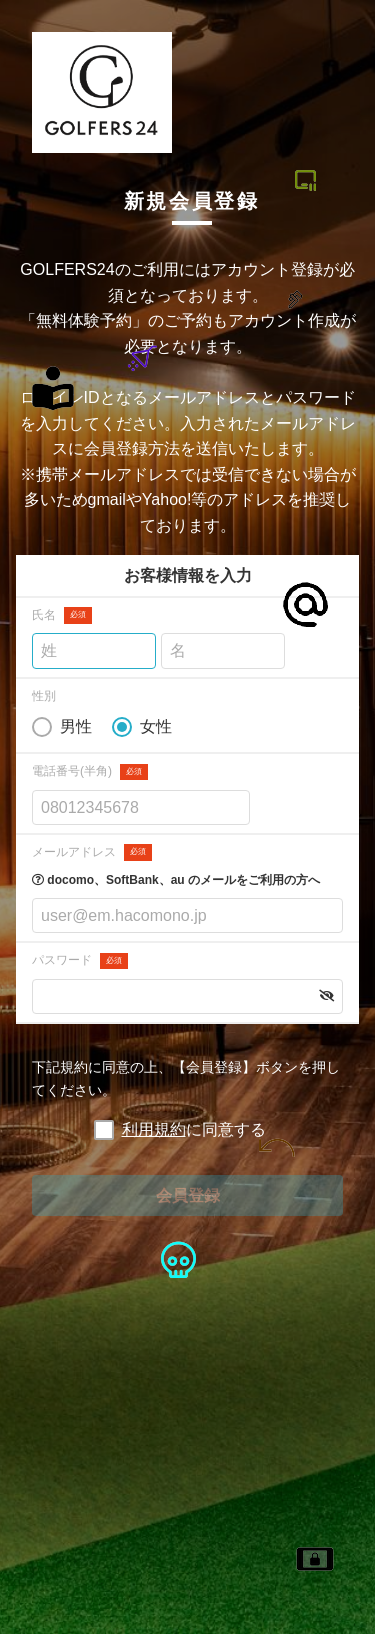  Describe the element at coordinates (178, 1260) in the screenshot. I see `indicates danger or fatal error` at that location.